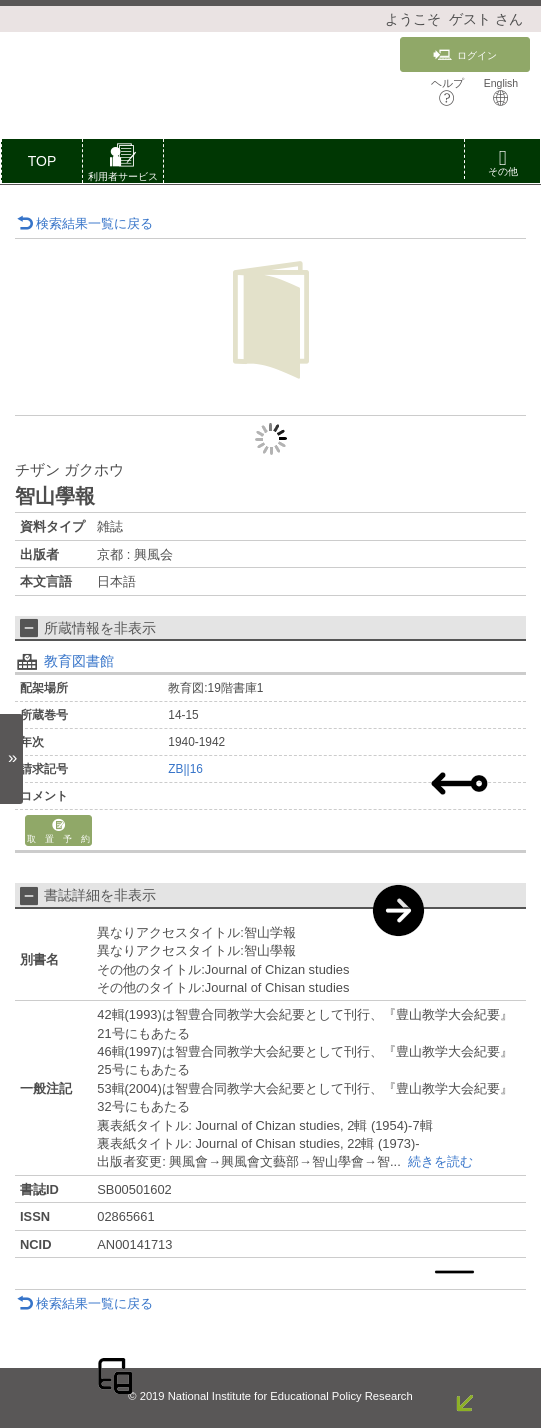  What do you see at coordinates (398, 910) in the screenshot?
I see `proceed to the next step or screen` at bounding box center [398, 910].